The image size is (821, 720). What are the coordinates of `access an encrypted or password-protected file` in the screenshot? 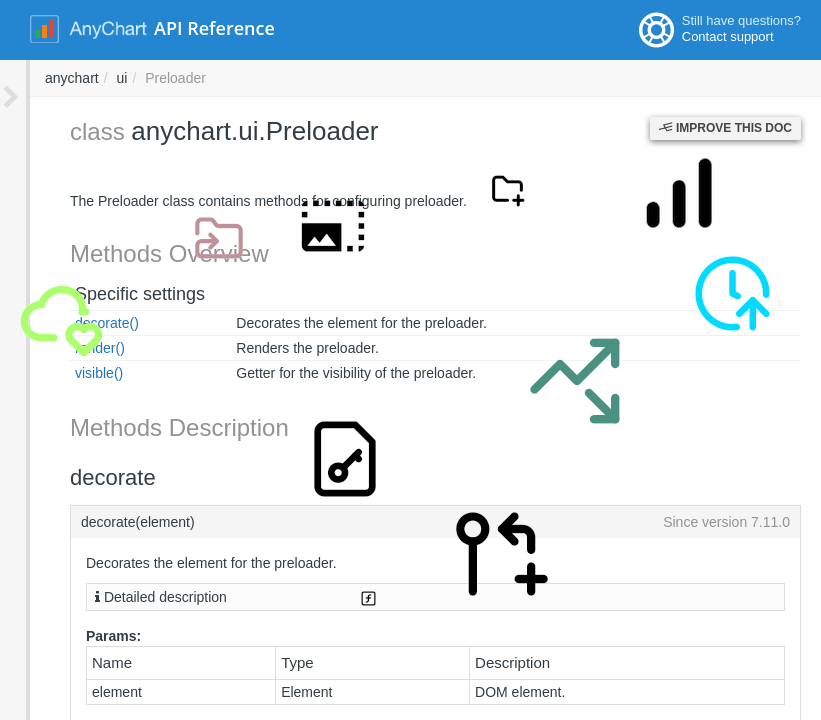 It's located at (345, 459).